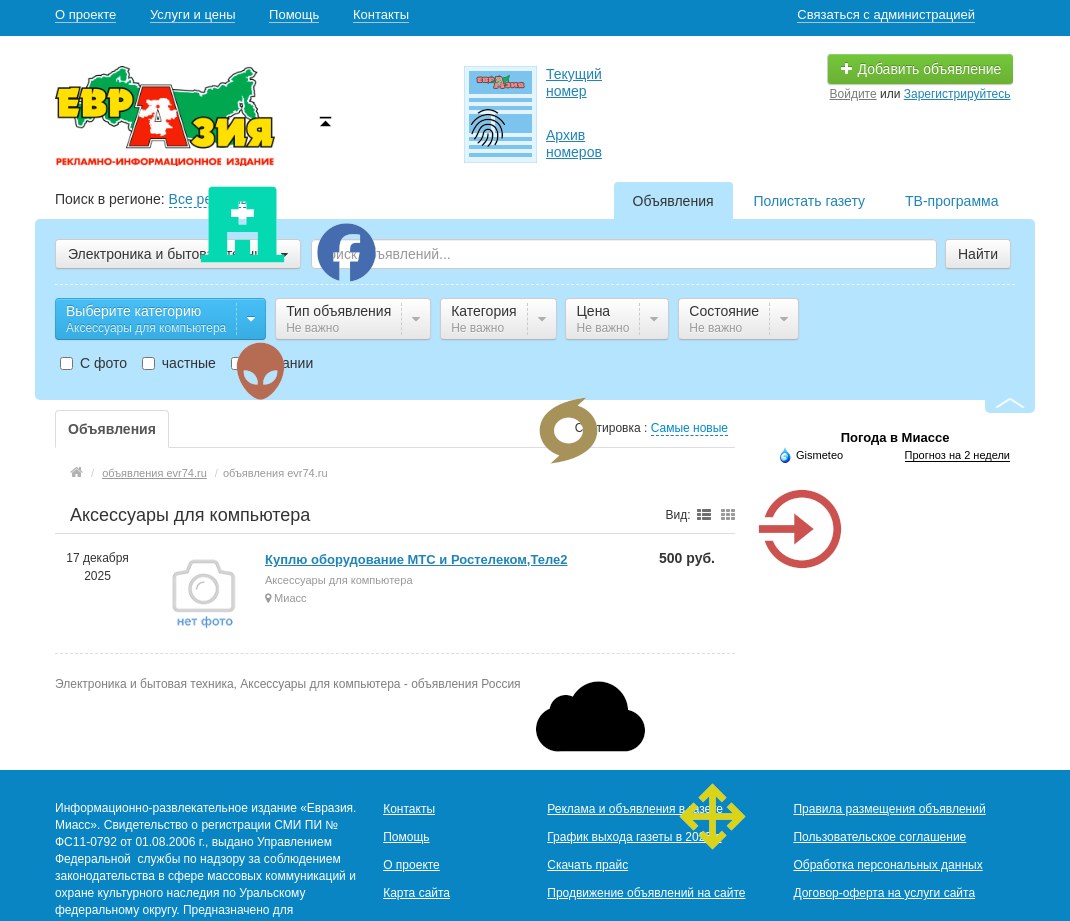 The width and height of the screenshot is (1070, 921). What do you see at coordinates (712, 816) in the screenshot?
I see `drag to reposition element` at bounding box center [712, 816].